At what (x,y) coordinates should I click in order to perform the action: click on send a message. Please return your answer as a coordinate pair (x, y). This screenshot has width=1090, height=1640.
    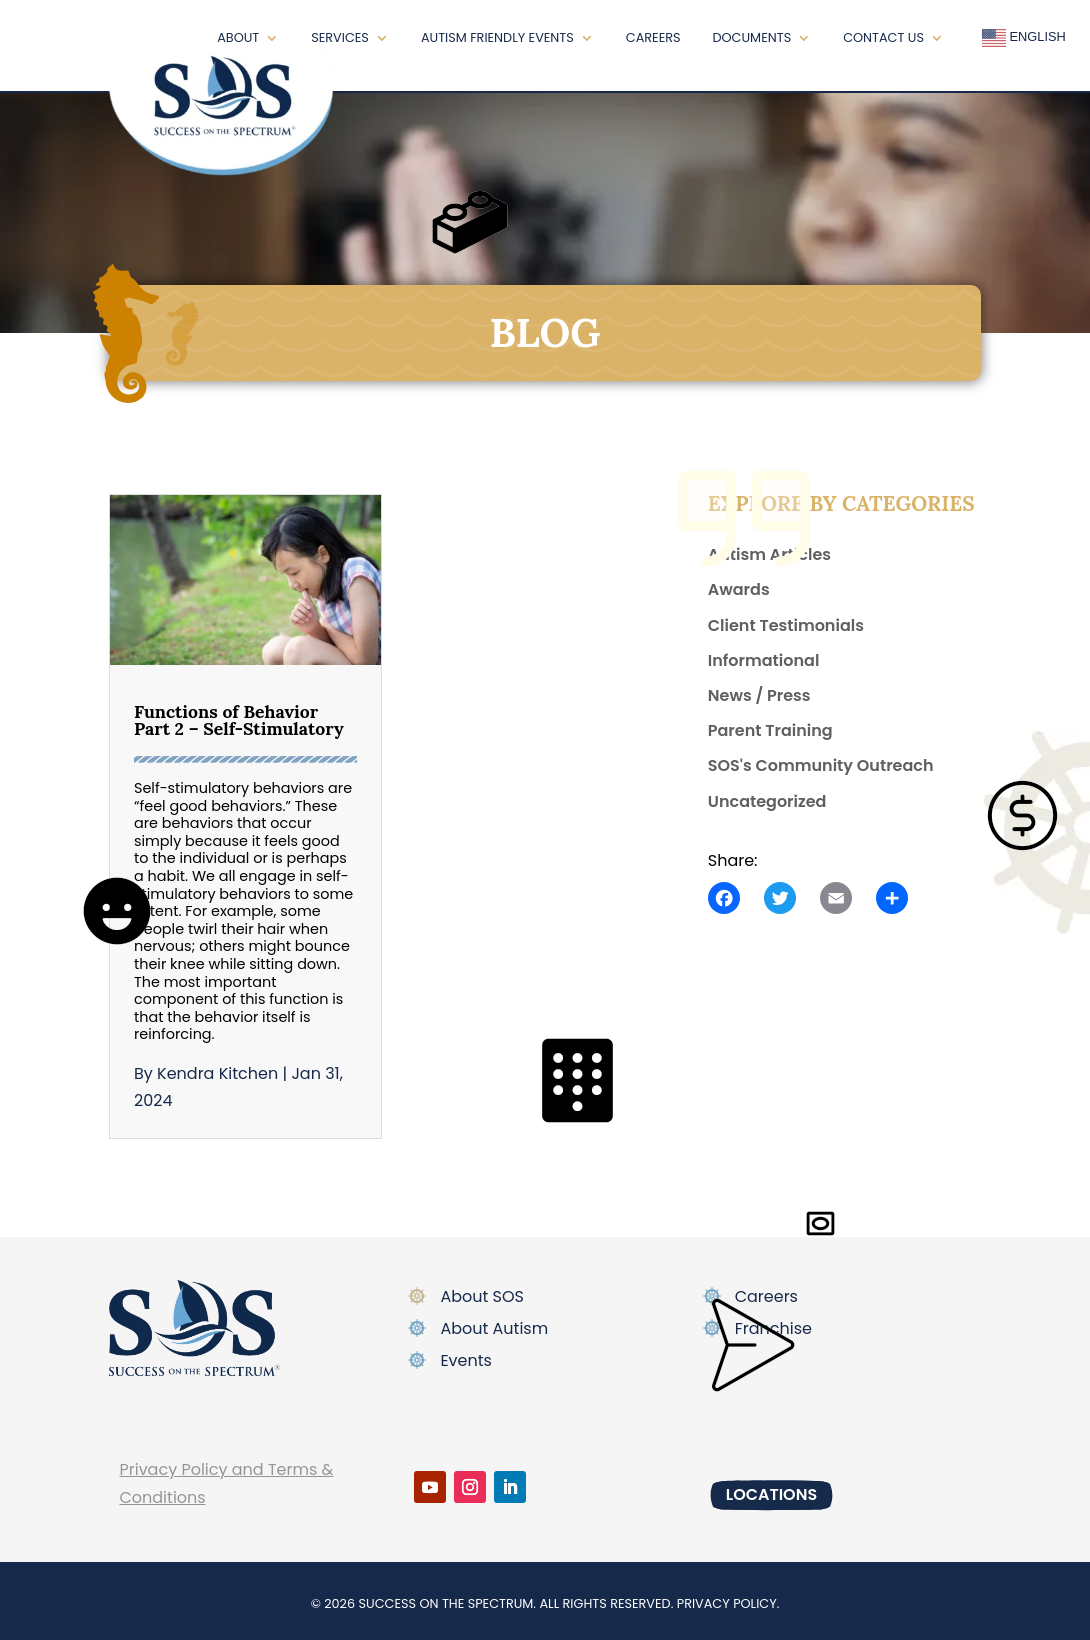
    Looking at the image, I should click on (748, 1345).